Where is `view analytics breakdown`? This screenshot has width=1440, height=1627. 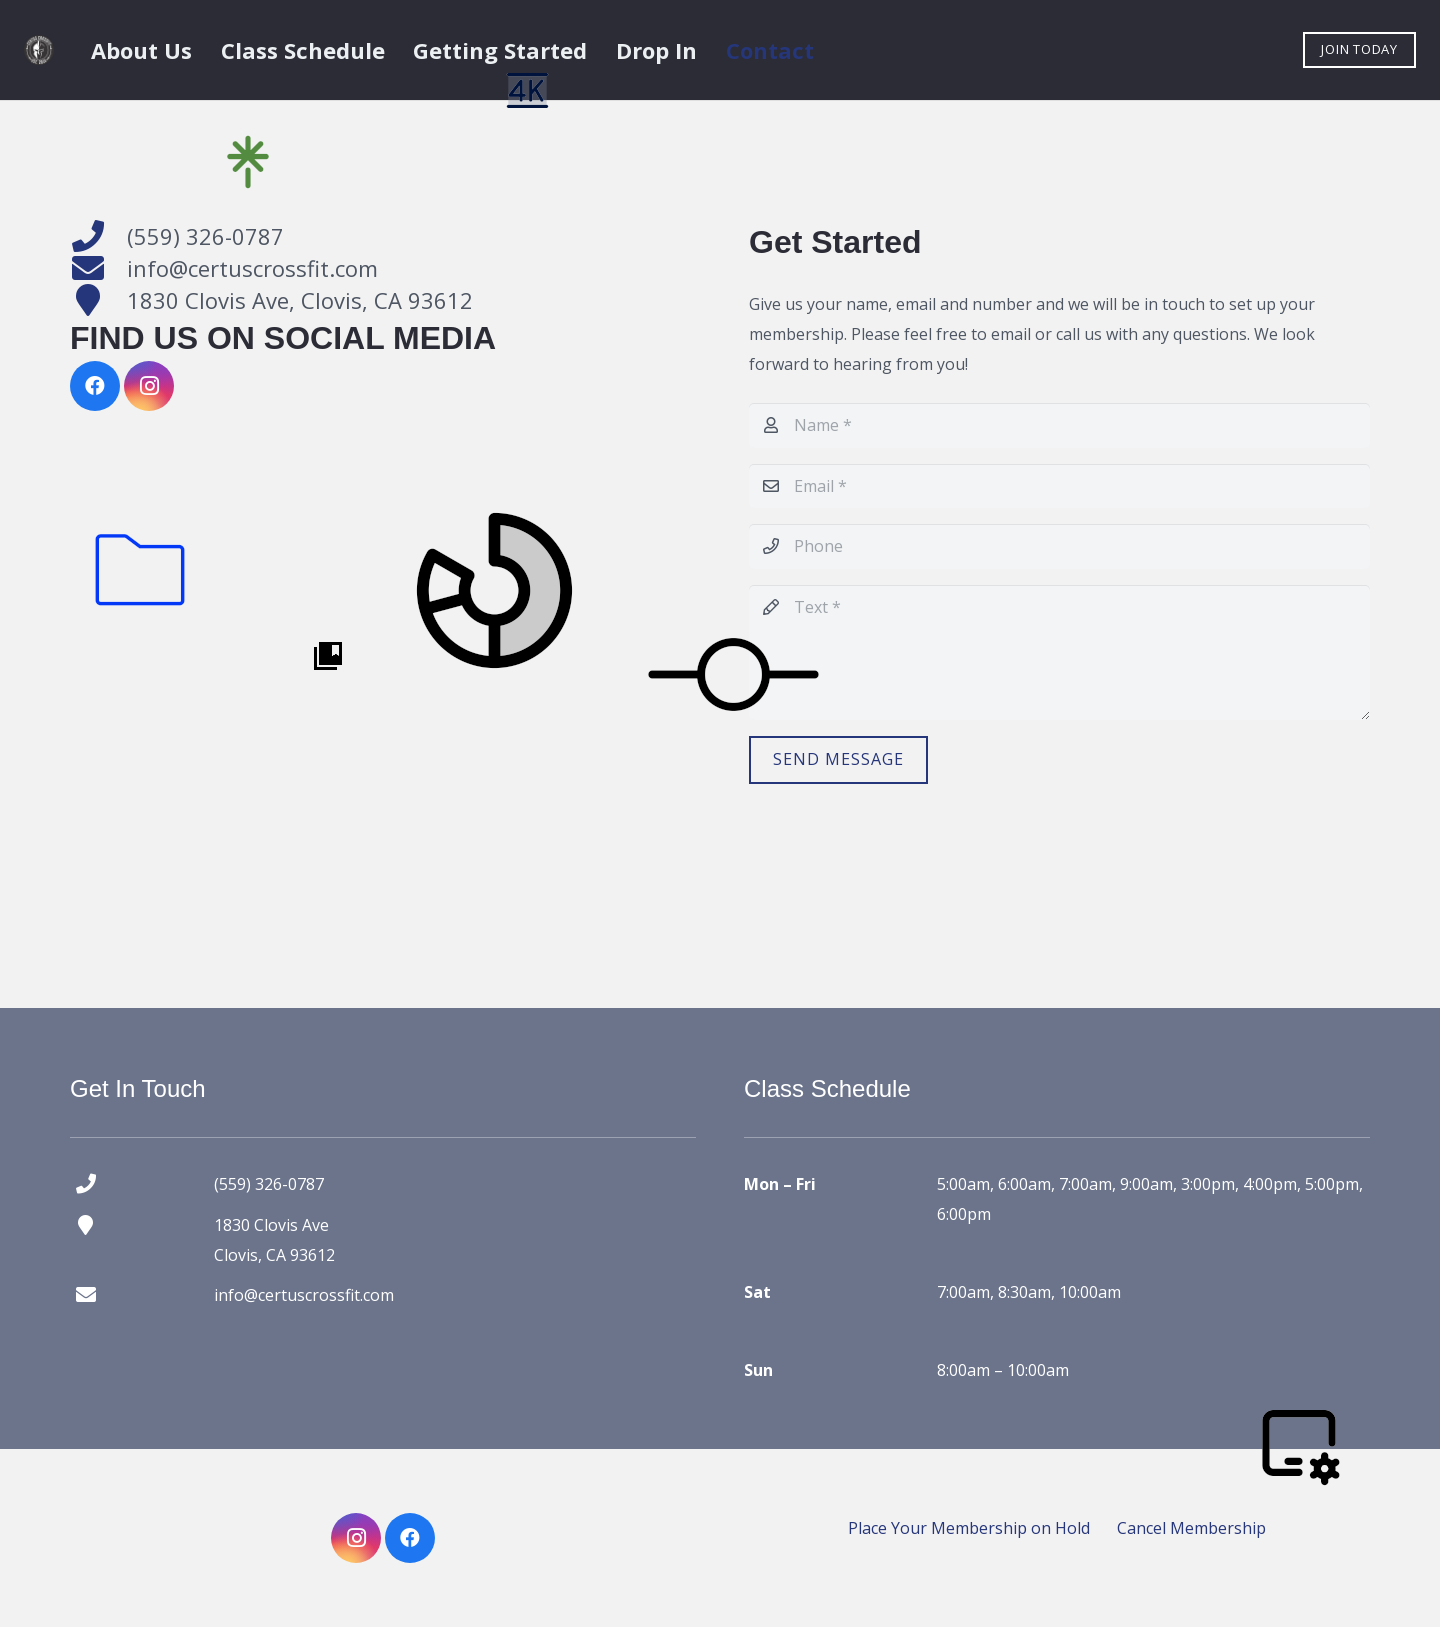 view analytics breakdown is located at coordinates (494, 590).